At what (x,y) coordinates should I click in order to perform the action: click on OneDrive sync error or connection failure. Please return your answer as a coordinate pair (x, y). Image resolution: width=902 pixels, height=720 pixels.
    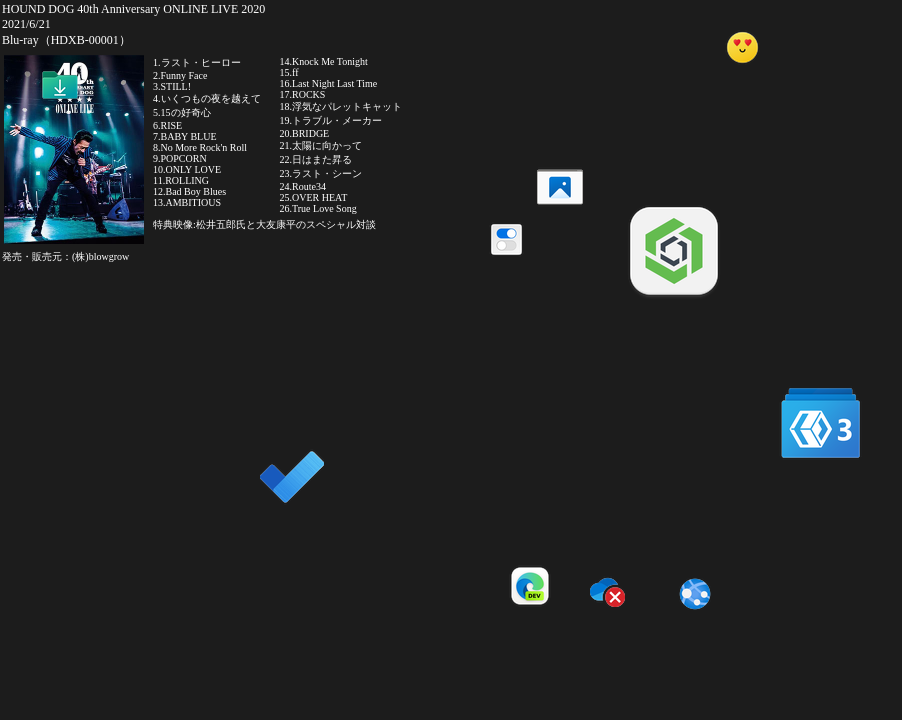
    Looking at the image, I should click on (607, 589).